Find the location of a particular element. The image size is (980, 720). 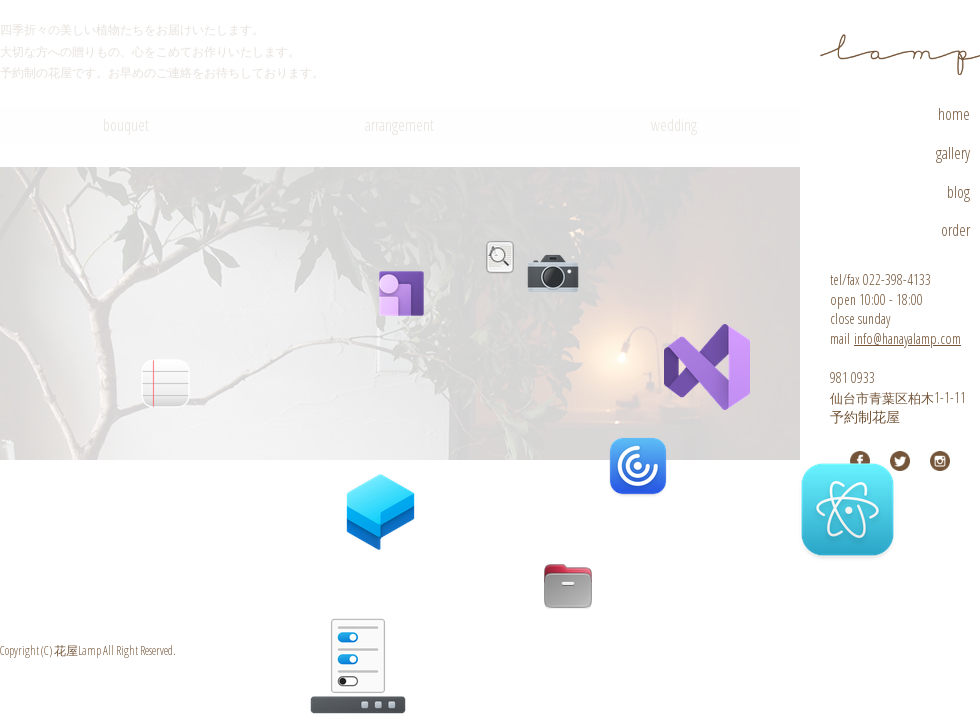

access settings or preferences is located at coordinates (358, 666).